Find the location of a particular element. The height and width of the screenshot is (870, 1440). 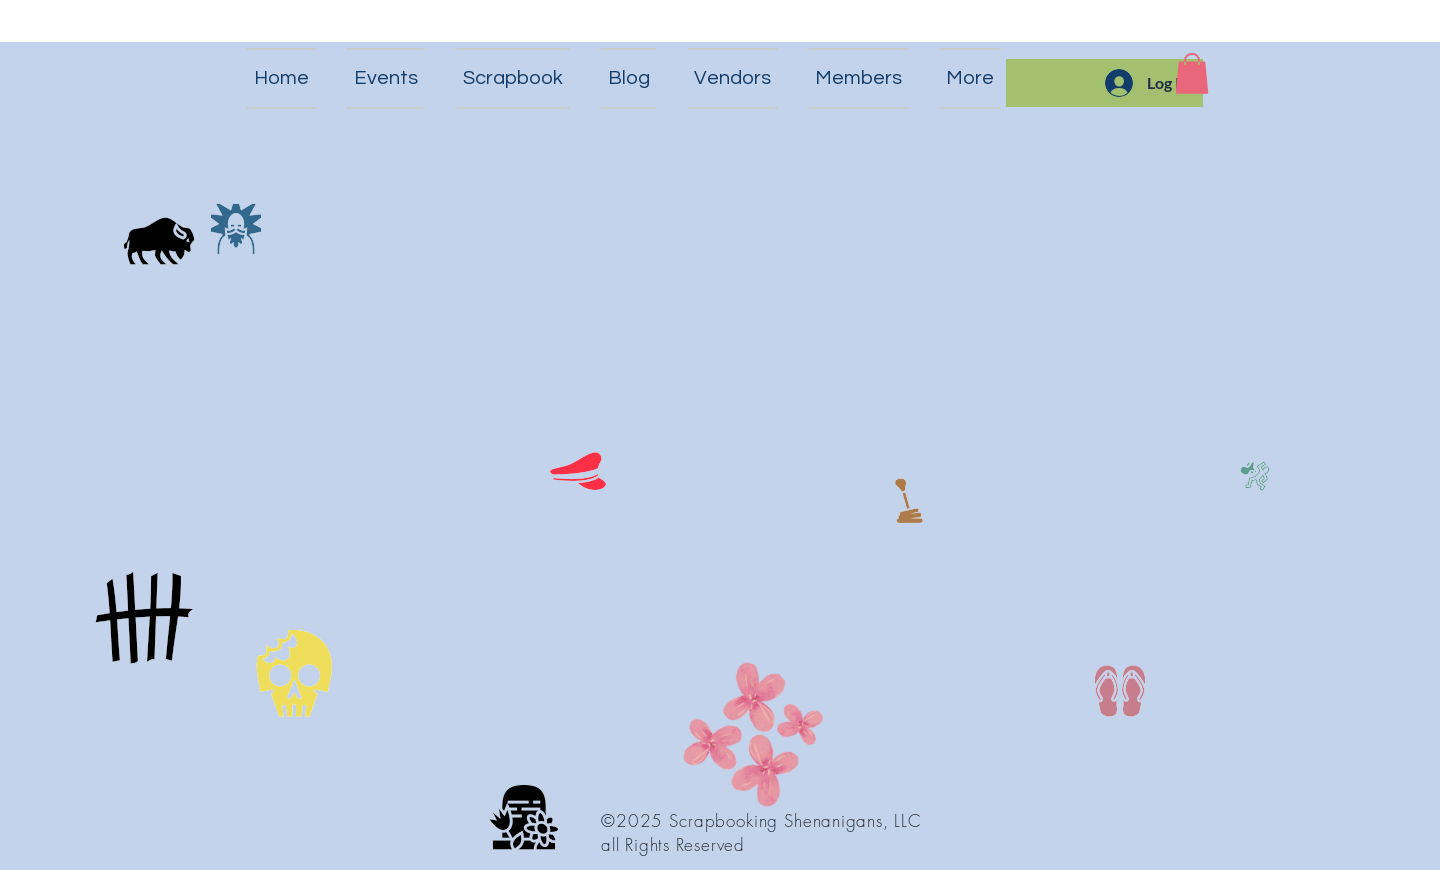

indicates a crime scene or murder mystery game element is located at coordinates (1255, 476).